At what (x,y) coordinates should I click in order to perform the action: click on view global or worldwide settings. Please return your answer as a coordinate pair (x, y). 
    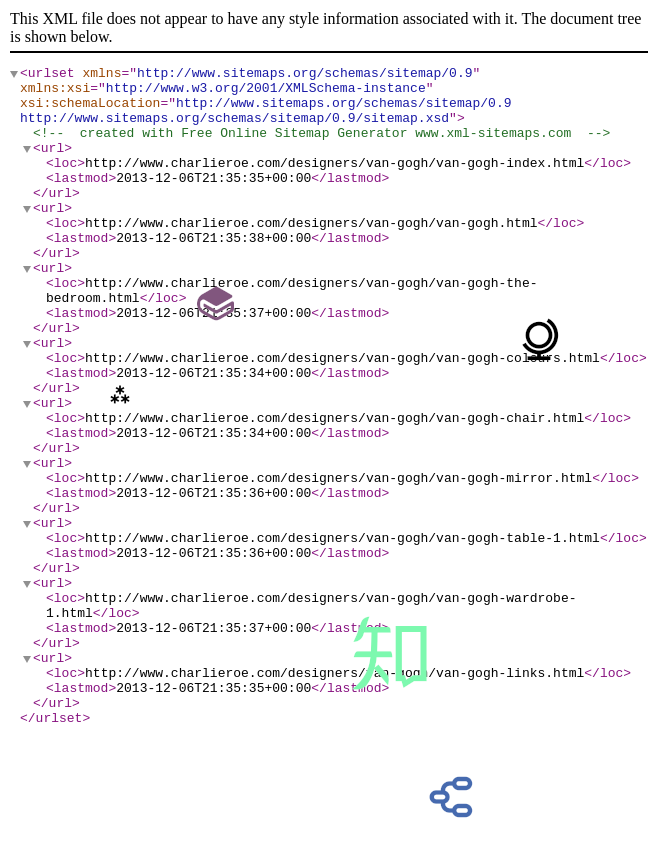
    Looking at the image, I should click on (539, 339).